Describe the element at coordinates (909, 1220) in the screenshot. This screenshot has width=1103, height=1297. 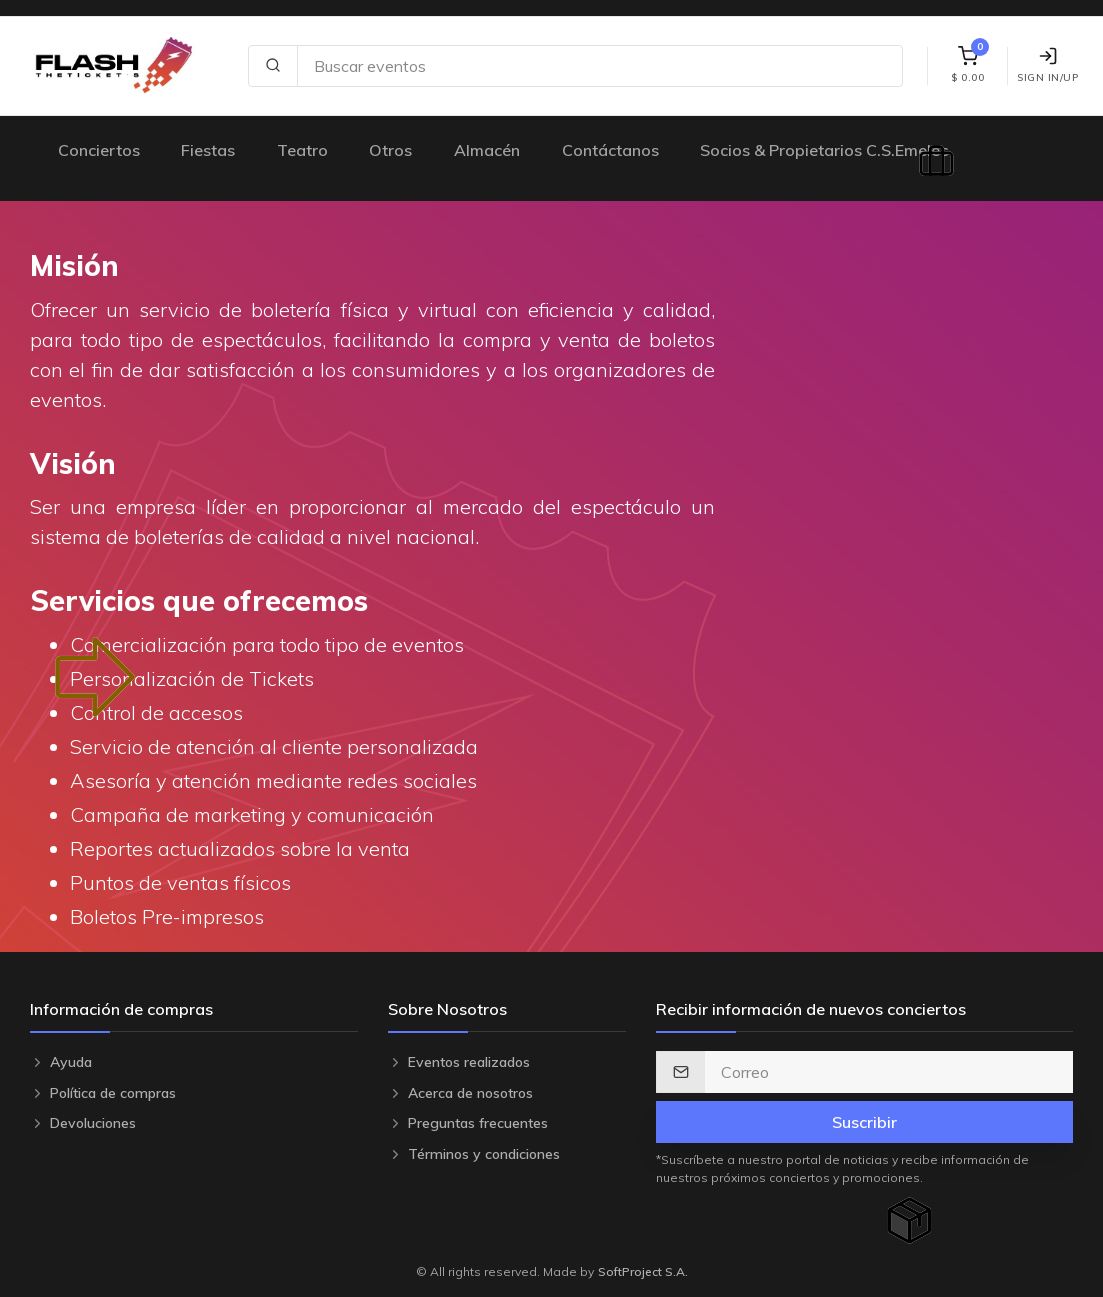
I see `view order or shipment details` at that location.